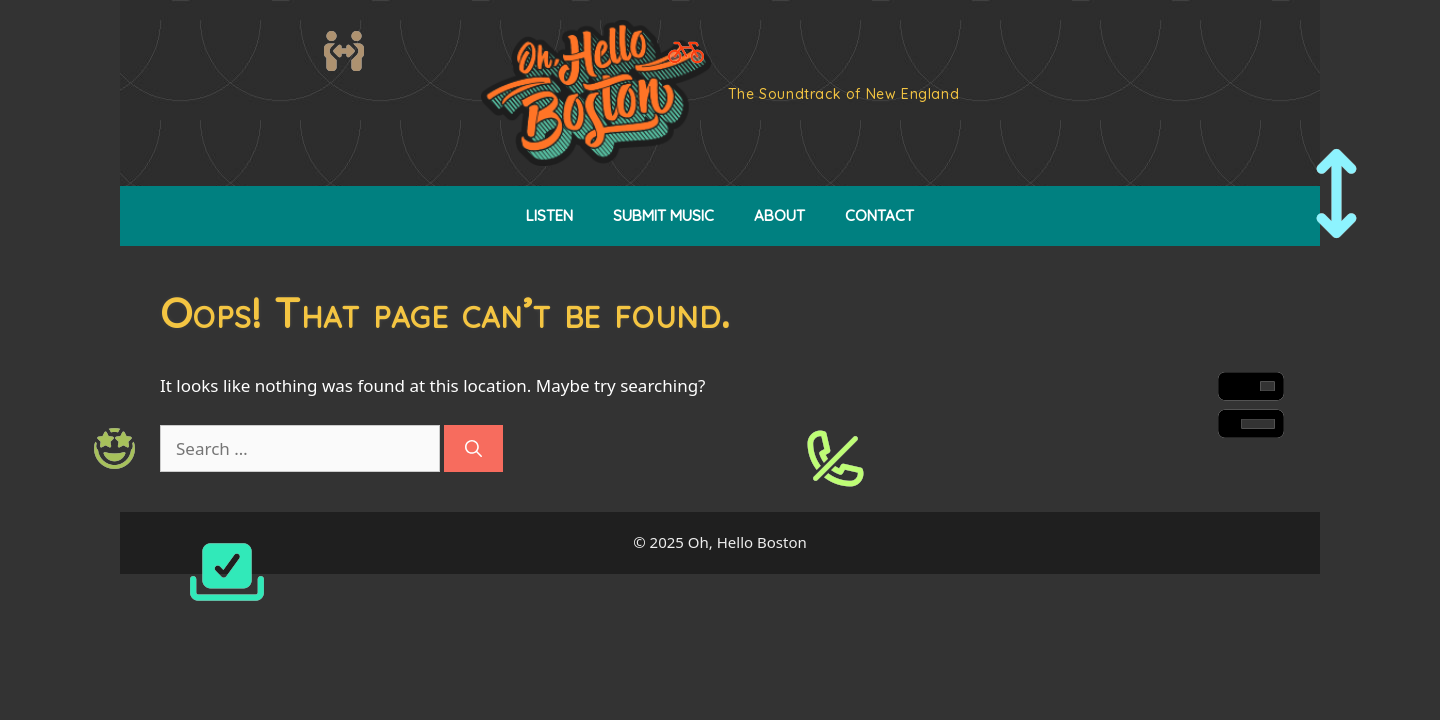  I want to click on indicates social distancing or maintaining space between people, so click(344, 51).